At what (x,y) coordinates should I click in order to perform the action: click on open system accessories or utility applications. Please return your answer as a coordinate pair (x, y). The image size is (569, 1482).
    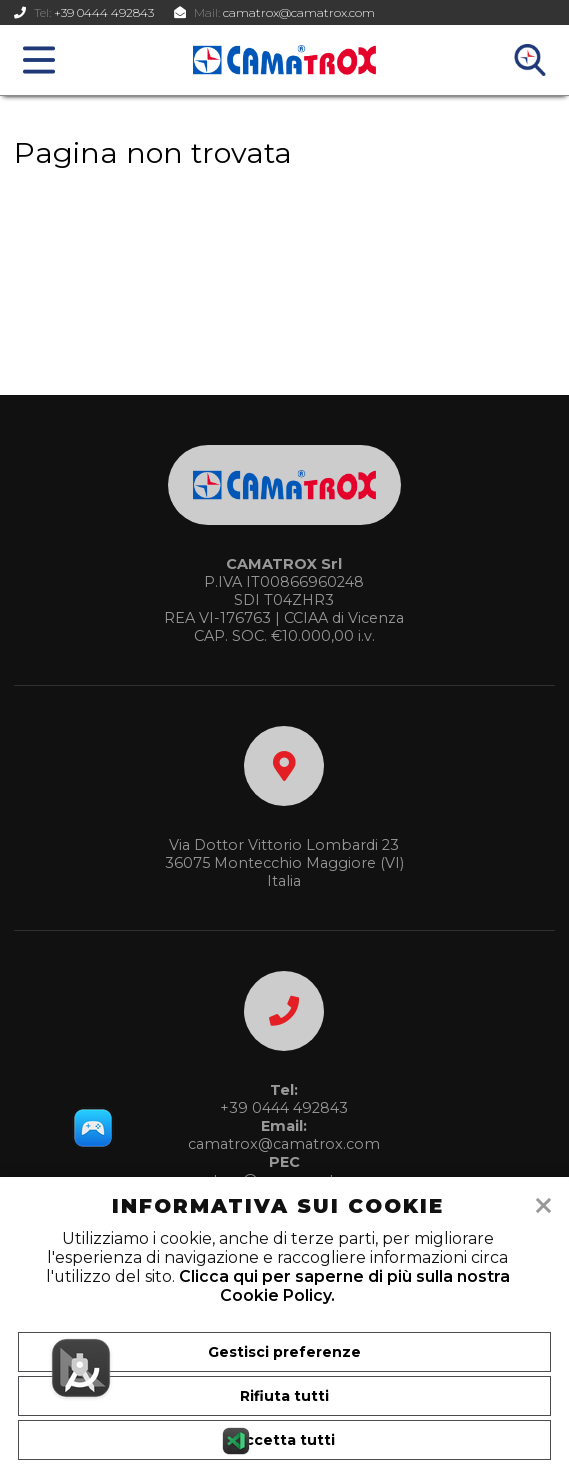
    Looking at the image, I should click on (81, 1369).